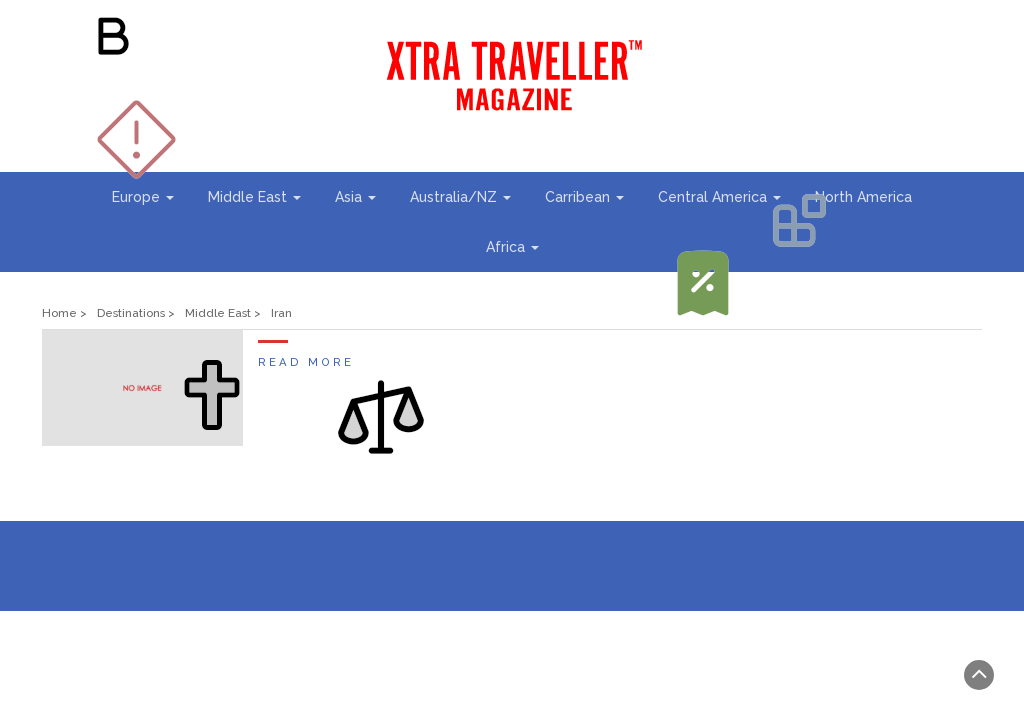 The width and height of the screenshot is (1024, 720). What do you see at coordinates (136, 139) in the screenshot?
I see `indicates a warning or caution alert` at bounding box center [136, 139].